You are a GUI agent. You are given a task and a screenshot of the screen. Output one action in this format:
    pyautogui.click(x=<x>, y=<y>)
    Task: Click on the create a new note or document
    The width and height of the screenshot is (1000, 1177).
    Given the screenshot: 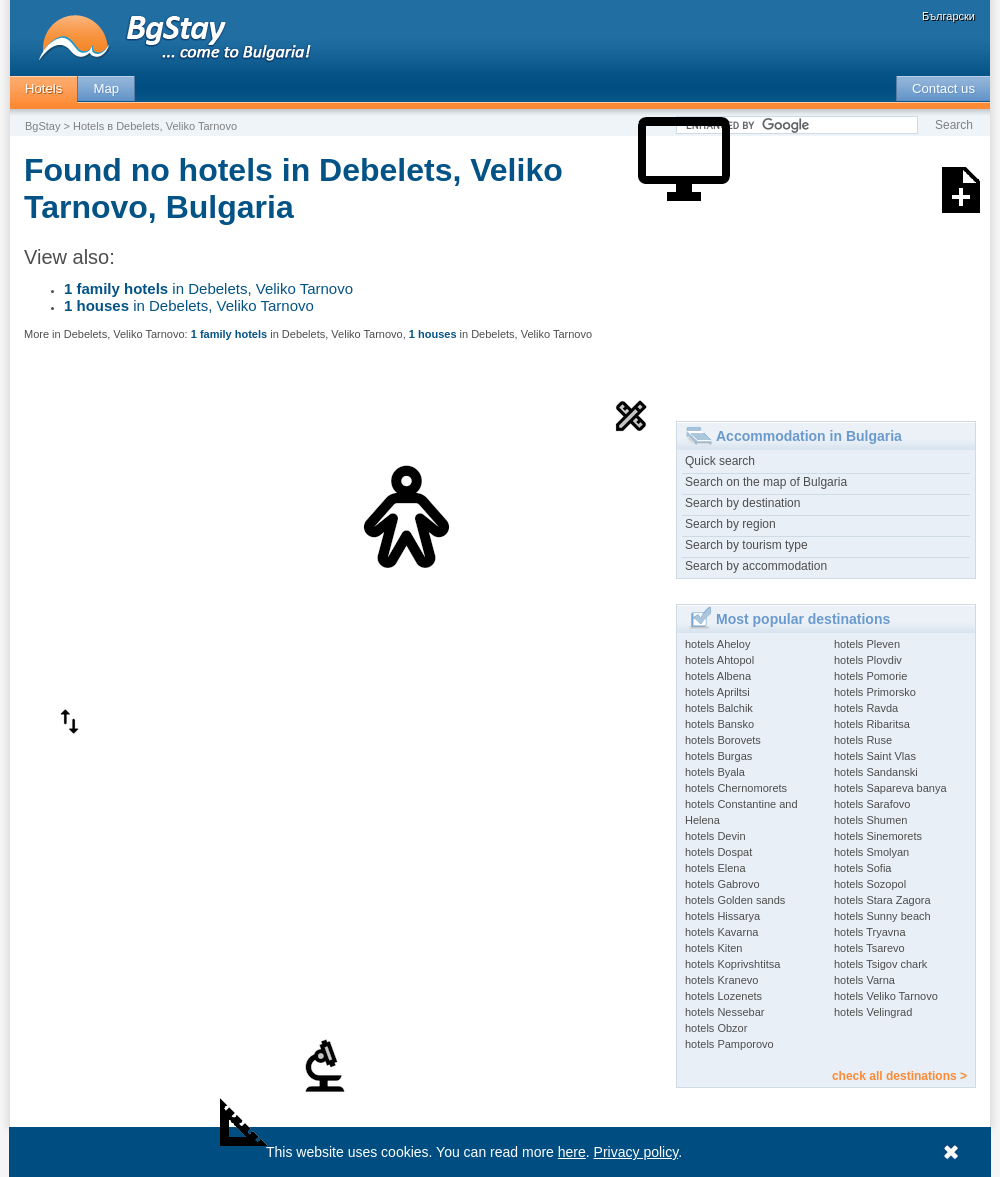 What is the action you would take?
    pyautogui.click(x=961, y=190)
    